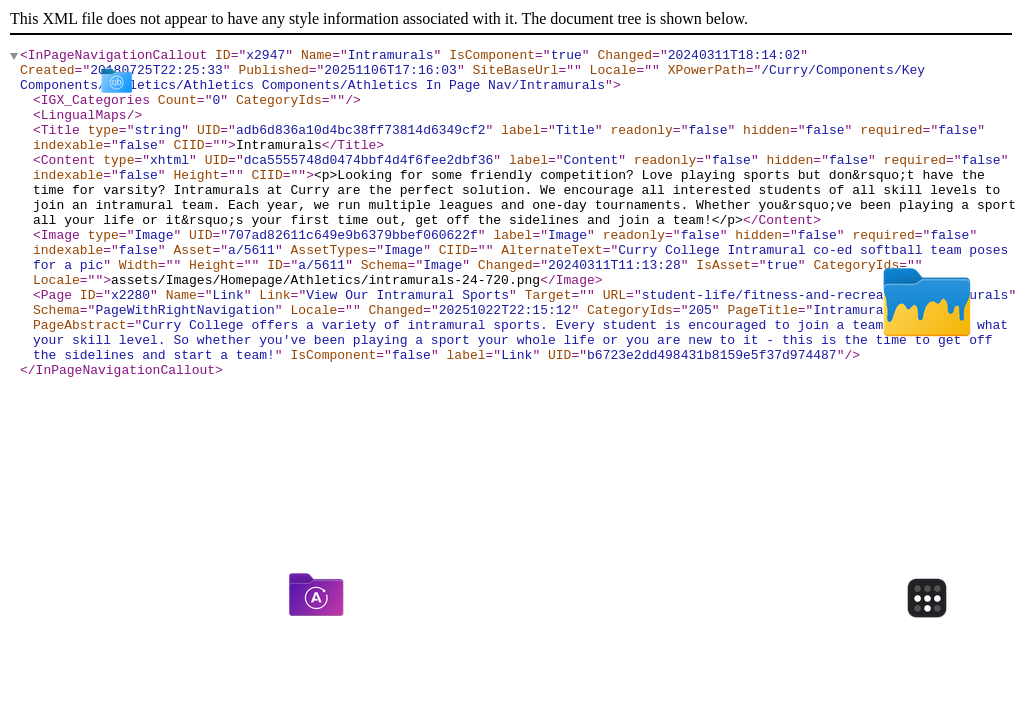 The height and width of the screenshot is (720, 1022). Describe the element at coordinates (927, 598) in the screenshot. I see `open Tailscale VPN settings` at that location.